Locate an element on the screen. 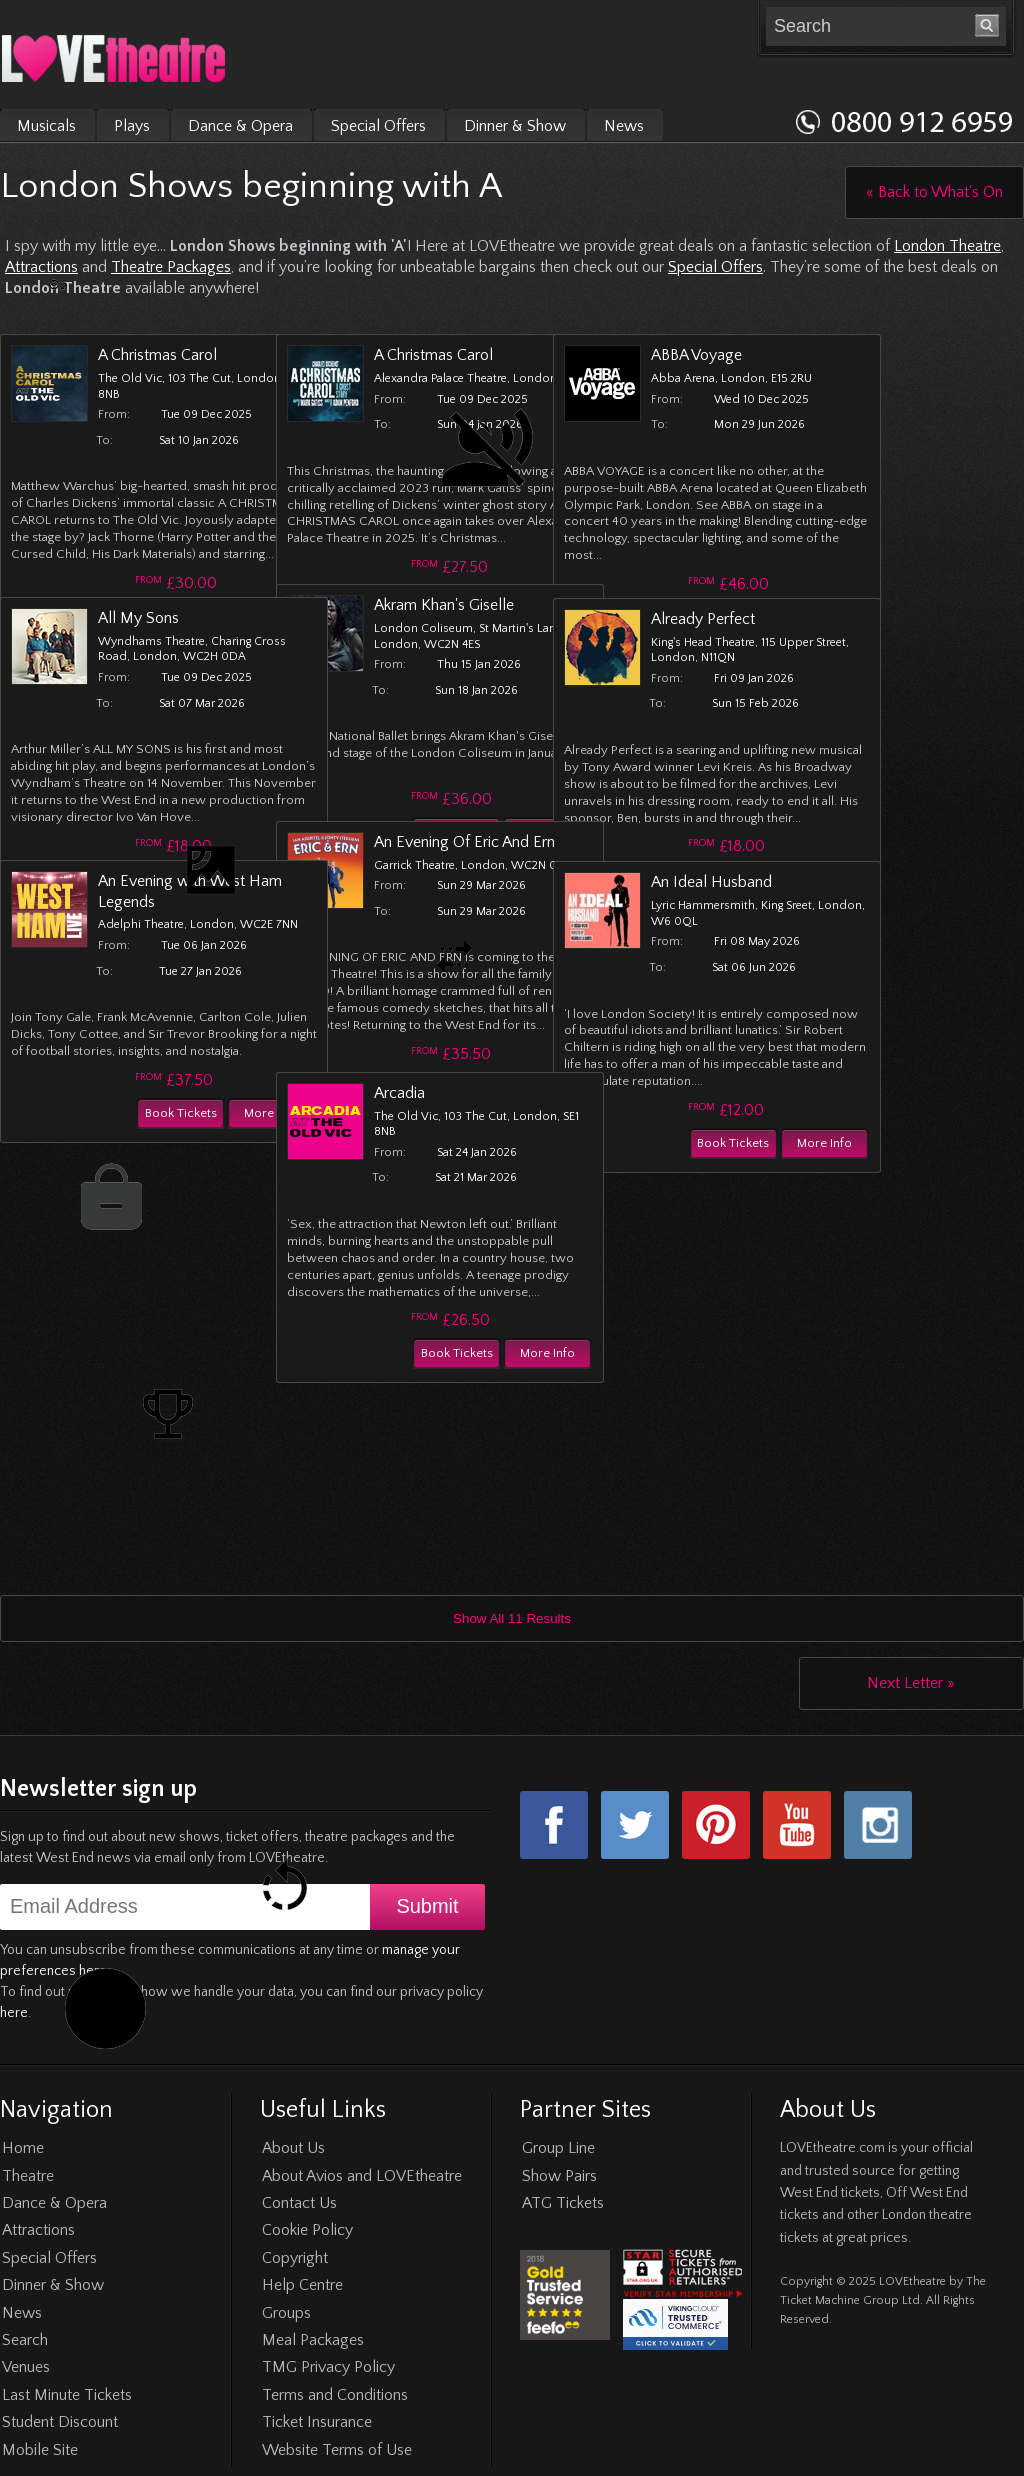  rotate image counterclockwise is located at coordinates (285, 1888).